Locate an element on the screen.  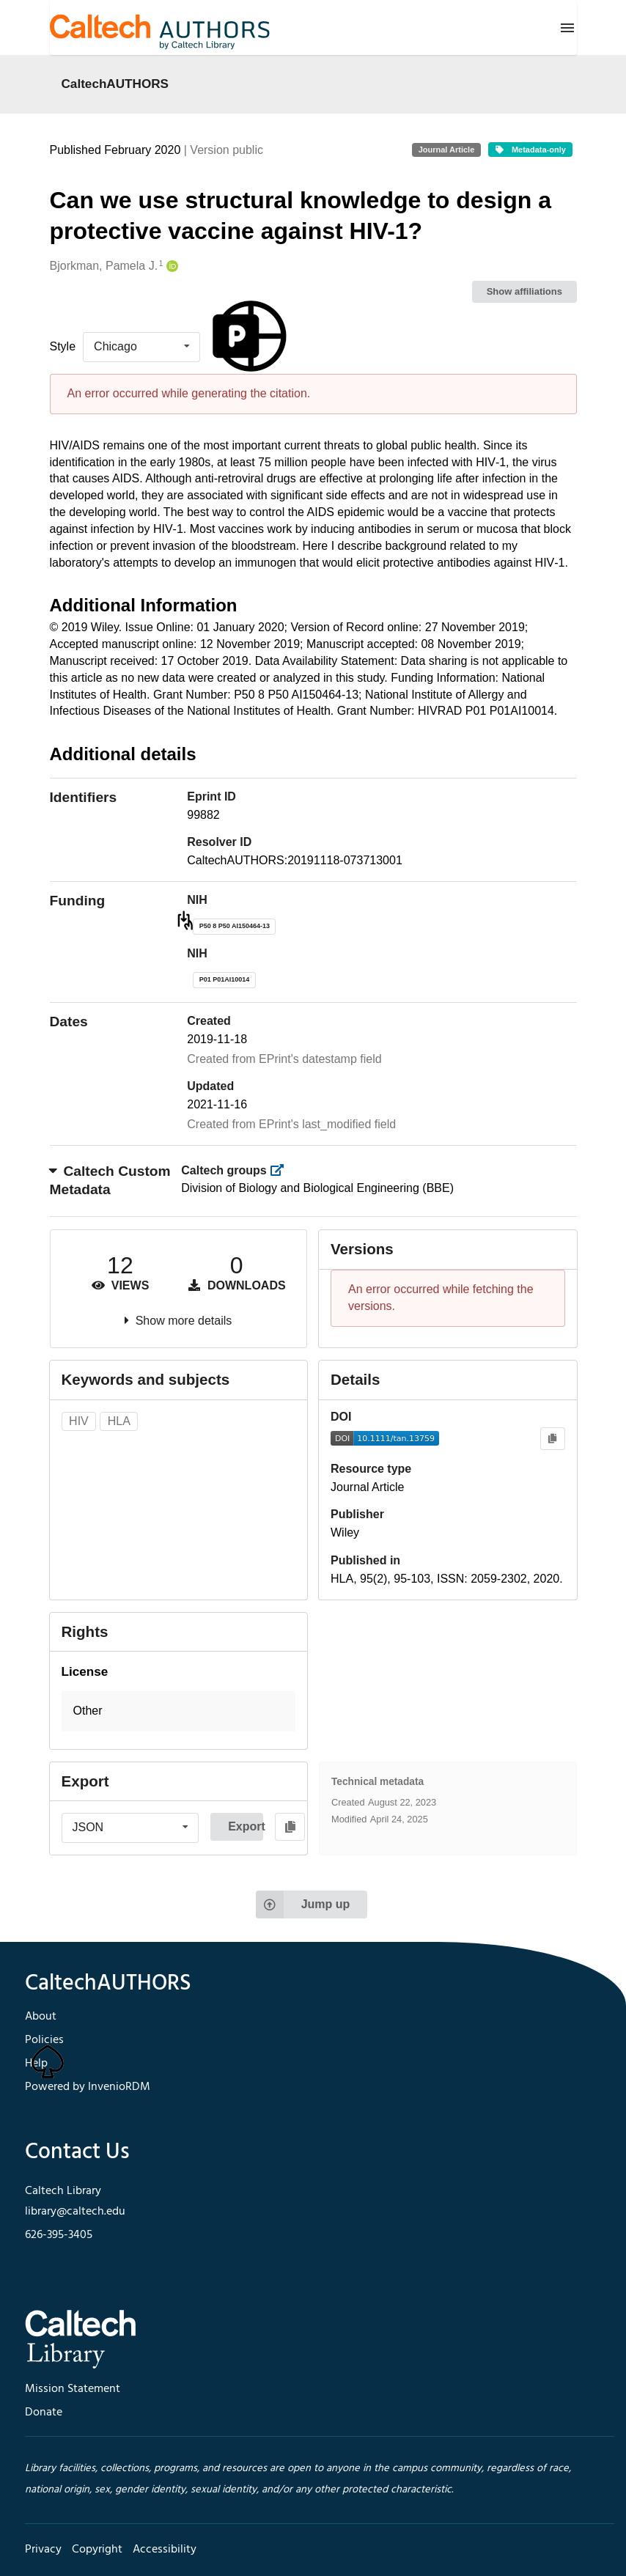
open Microsoft PowerPoint is located at coordinates (248, 336).